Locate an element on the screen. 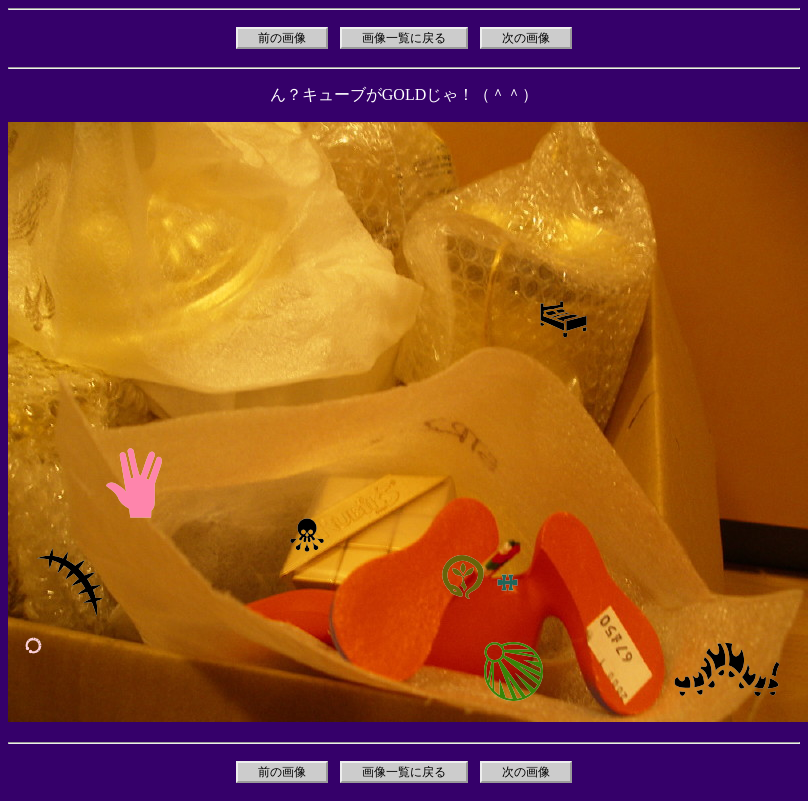  browse plants and animals category is located at coordinates (463, 577).